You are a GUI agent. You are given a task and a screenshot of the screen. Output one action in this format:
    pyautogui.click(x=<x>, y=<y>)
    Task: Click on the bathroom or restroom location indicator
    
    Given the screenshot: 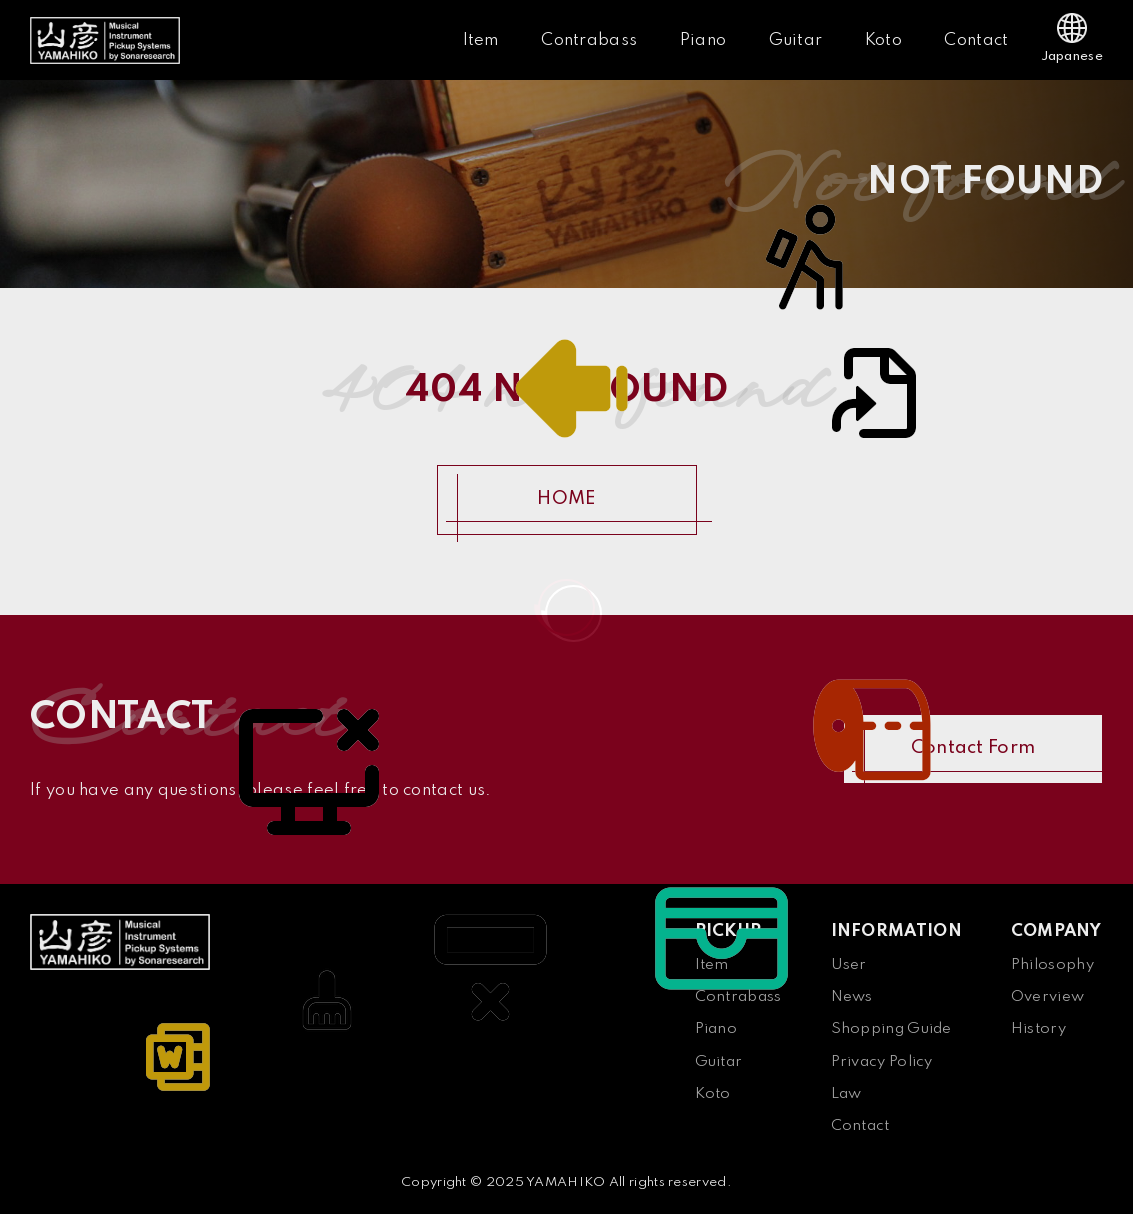 What is the action you would take?
    pyautogui.click(x=872, y=730)
    